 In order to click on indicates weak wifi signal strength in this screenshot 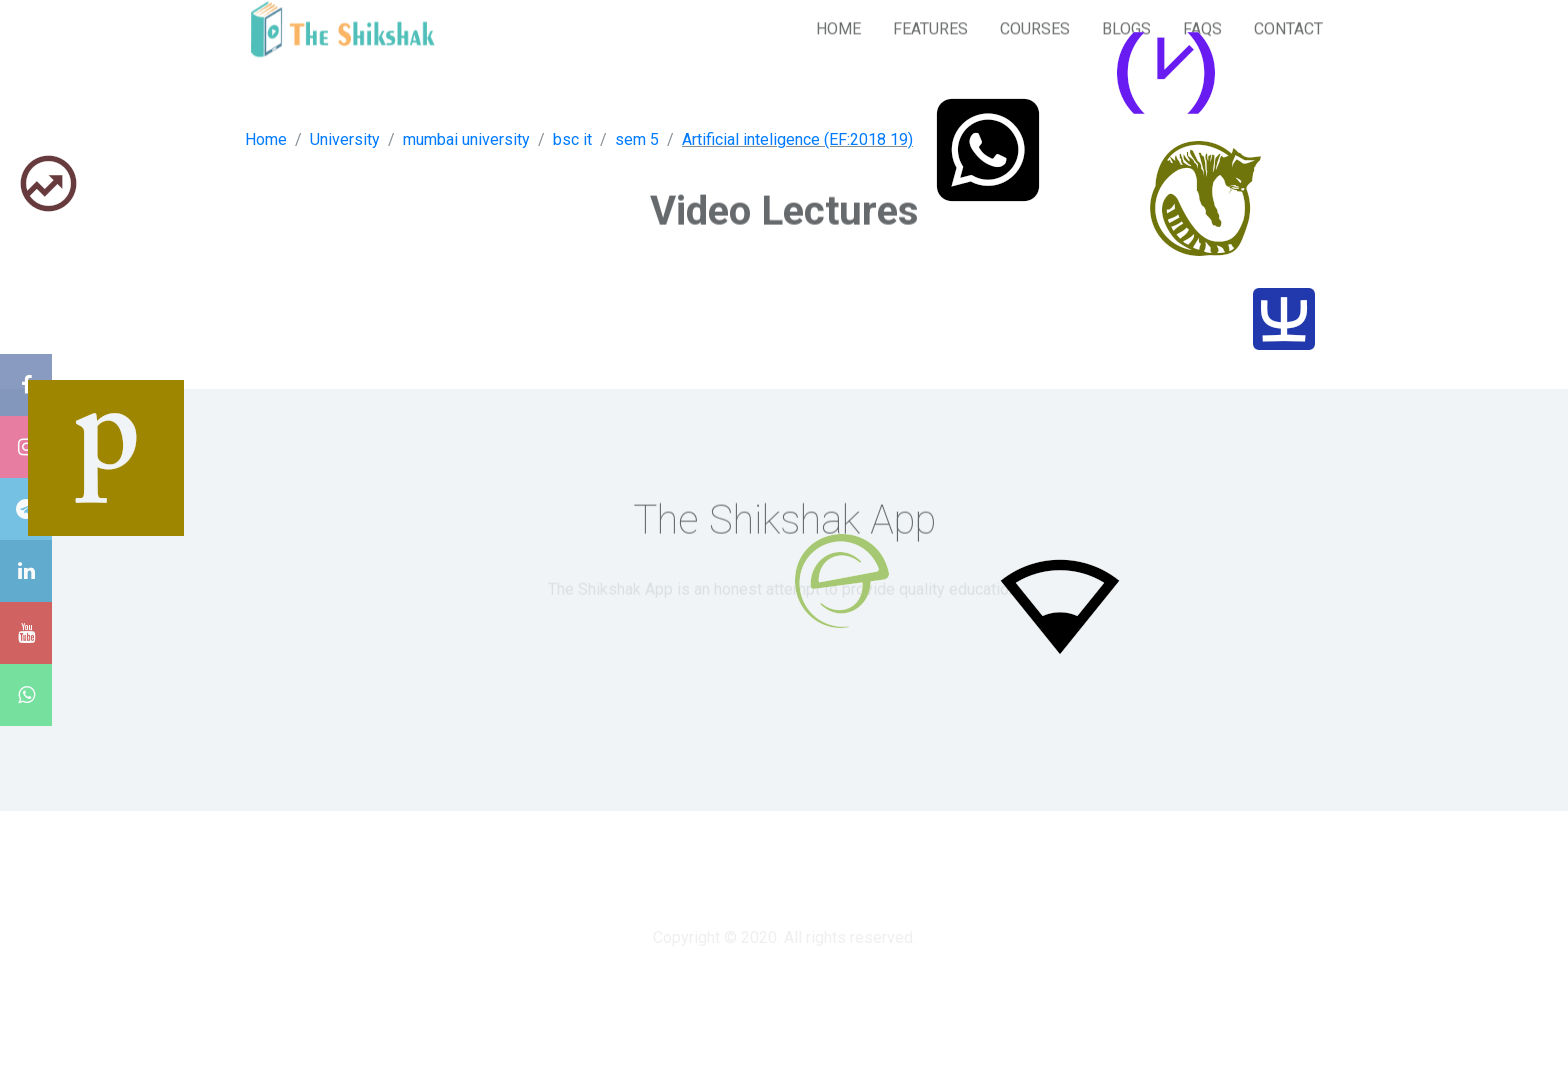, I will do `click(1060, 607)`.